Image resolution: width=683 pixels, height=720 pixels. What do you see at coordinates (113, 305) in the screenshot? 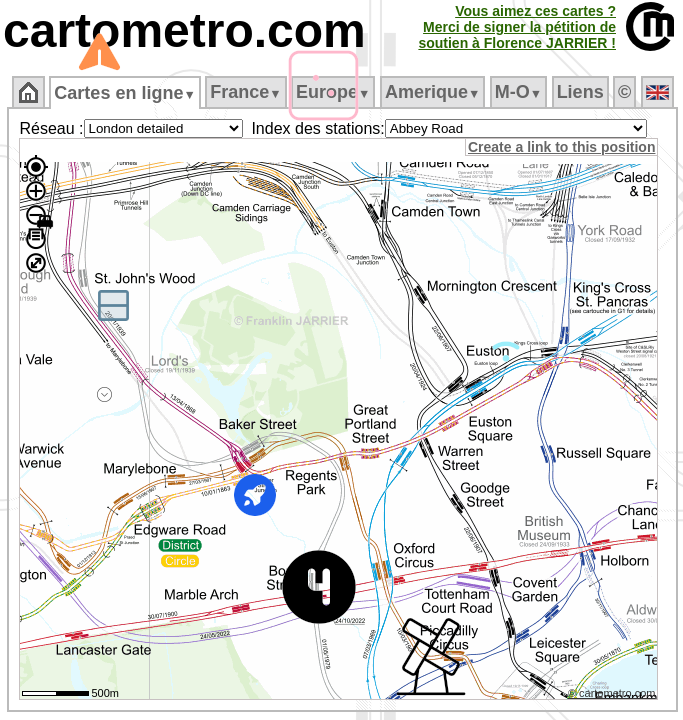
I see `split view into top and bottom panels` at bounding box center [113, 305].